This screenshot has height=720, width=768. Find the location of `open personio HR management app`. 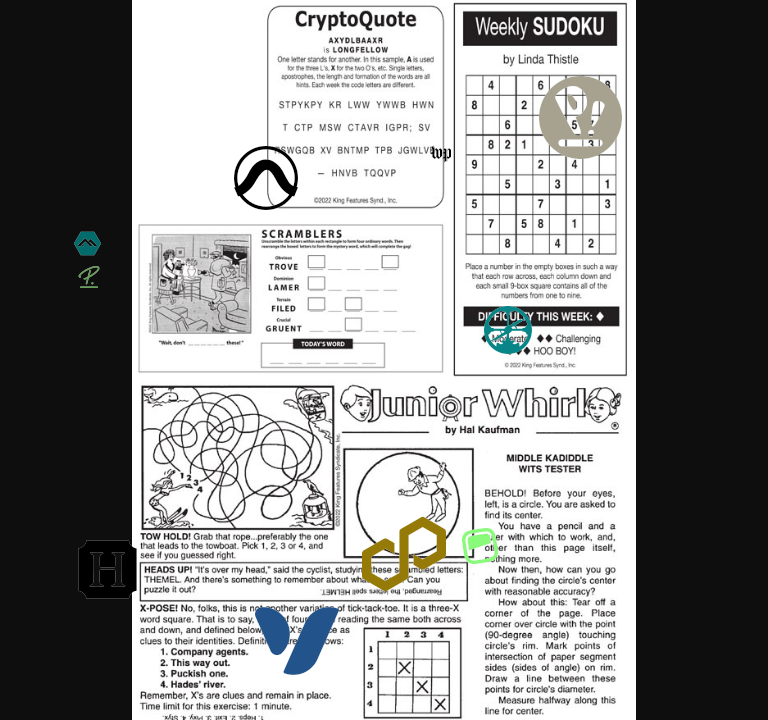

open personio HR management app is located at coordinates (89, 277).